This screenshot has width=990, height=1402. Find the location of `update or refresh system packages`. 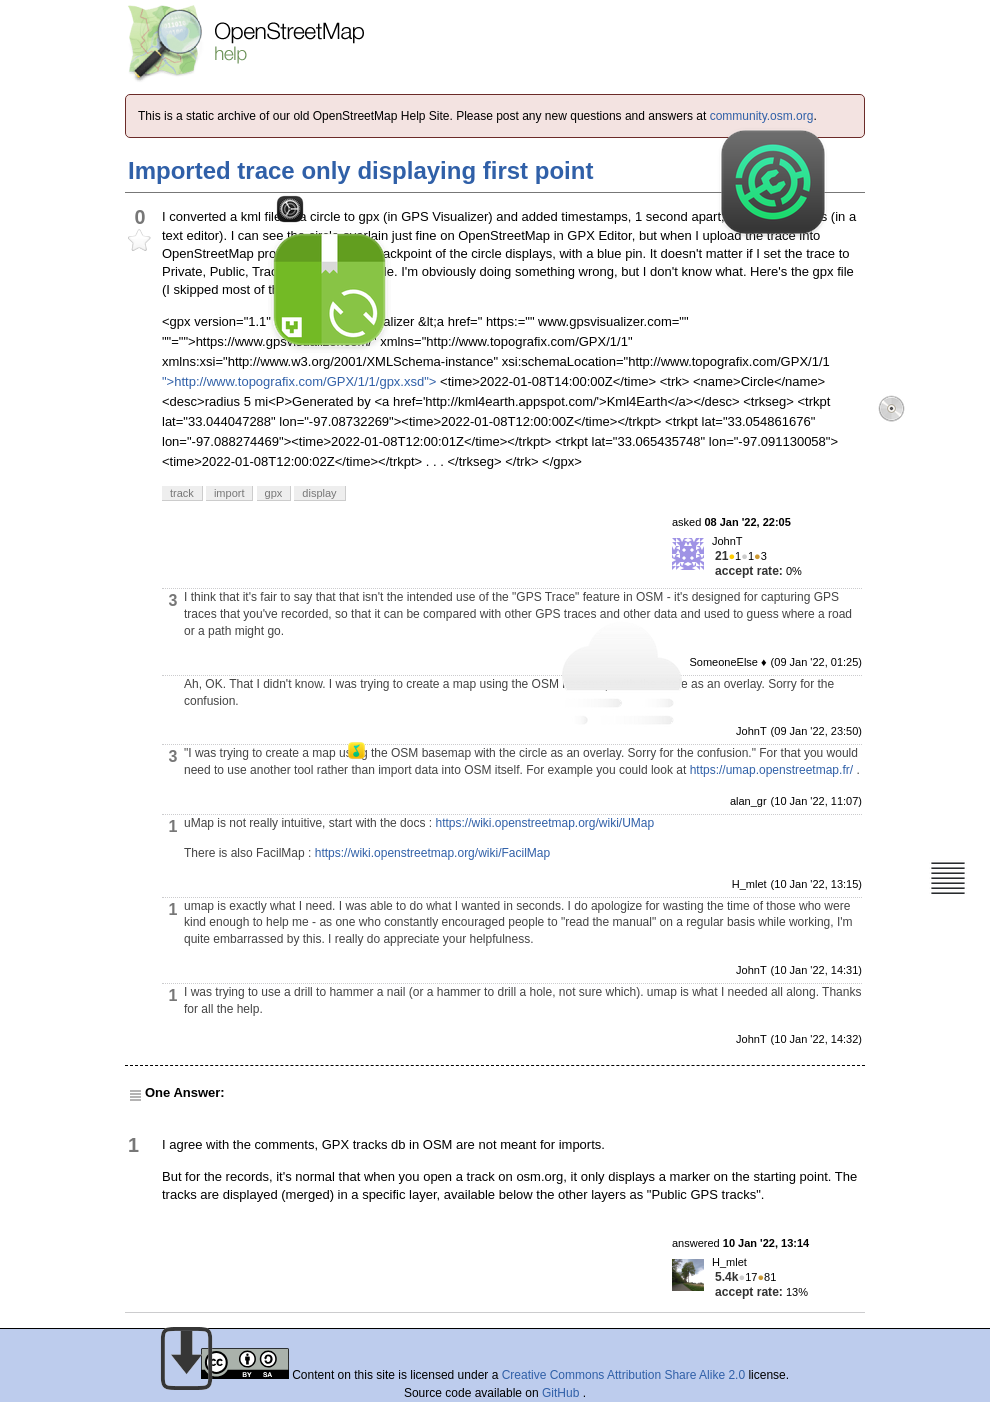

update or refresh system packages is located at coordinates (329, 291).